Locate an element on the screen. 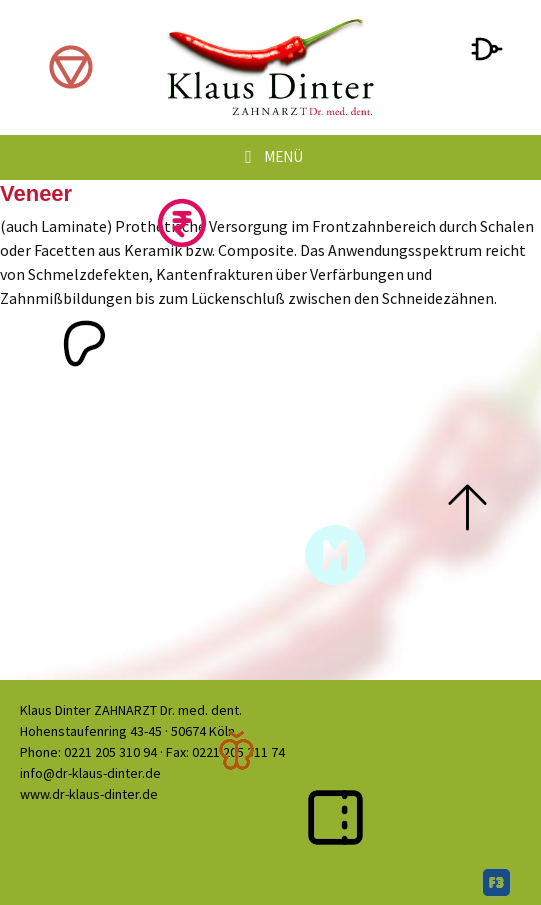  represents a NAND logic gate in circuit design is located at coordinates (487, 49).